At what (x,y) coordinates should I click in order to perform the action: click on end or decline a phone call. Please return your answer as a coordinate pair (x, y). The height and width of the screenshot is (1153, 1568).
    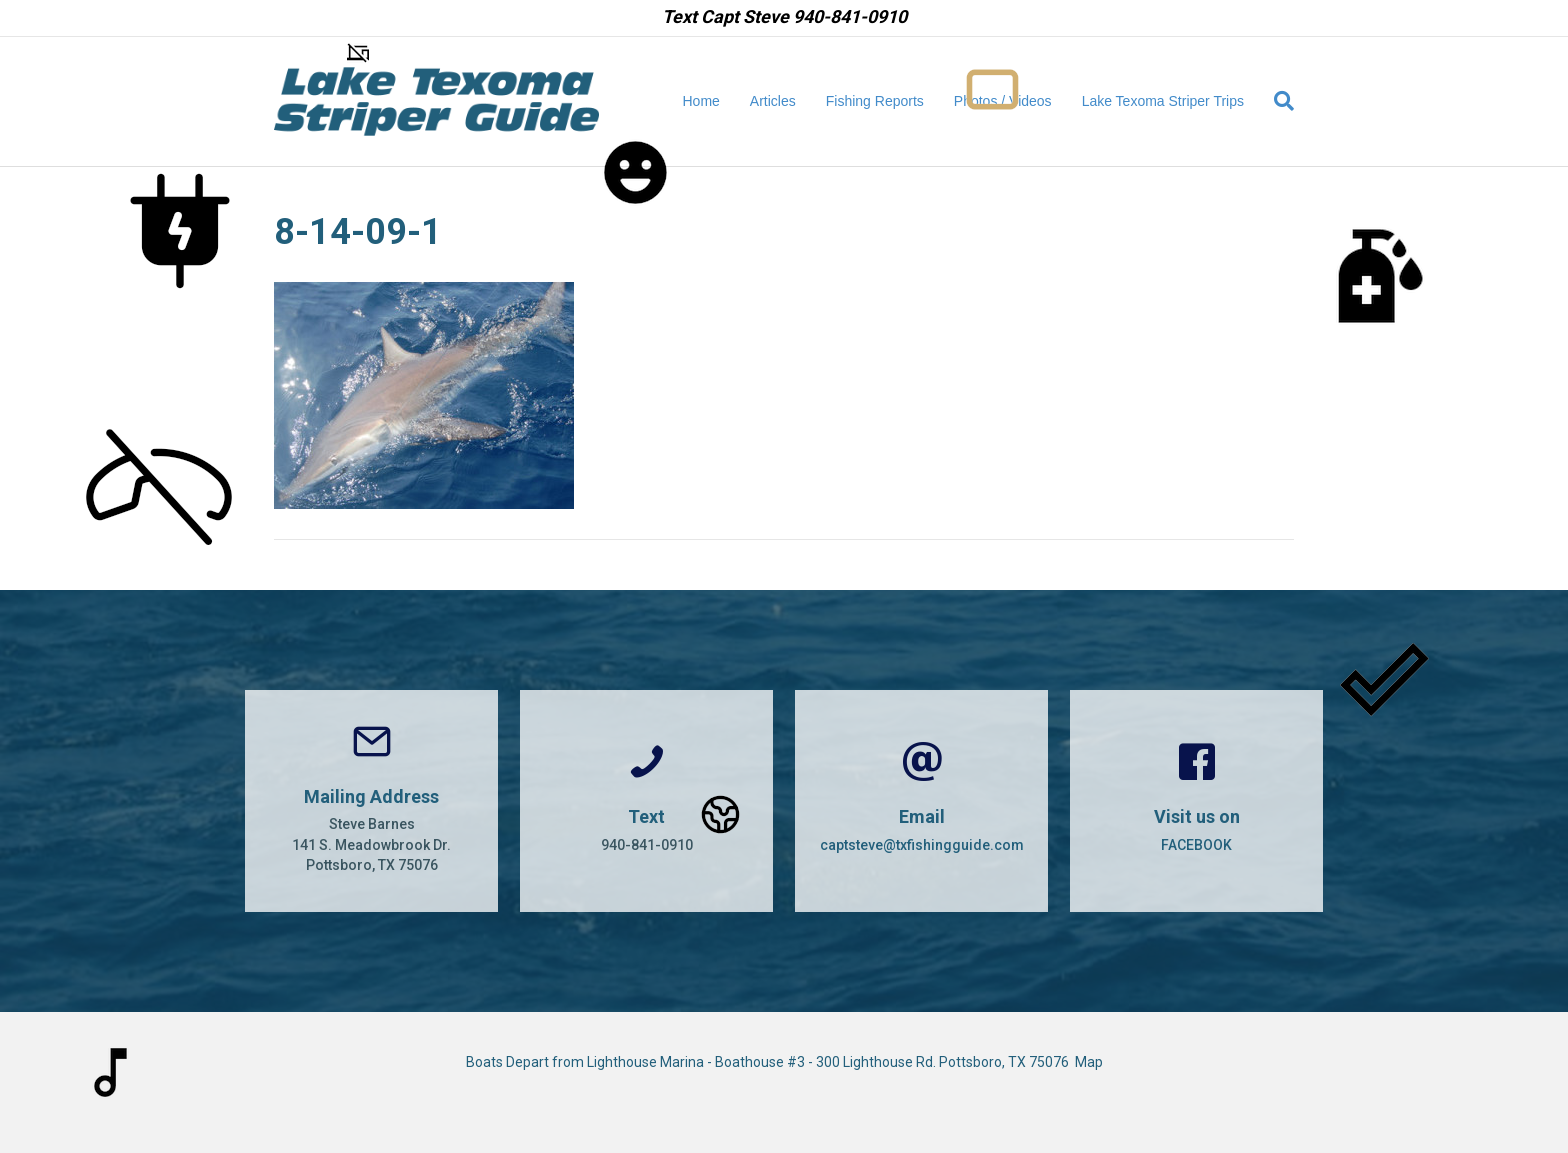
    Looking at the image, I should click on (159, 487).